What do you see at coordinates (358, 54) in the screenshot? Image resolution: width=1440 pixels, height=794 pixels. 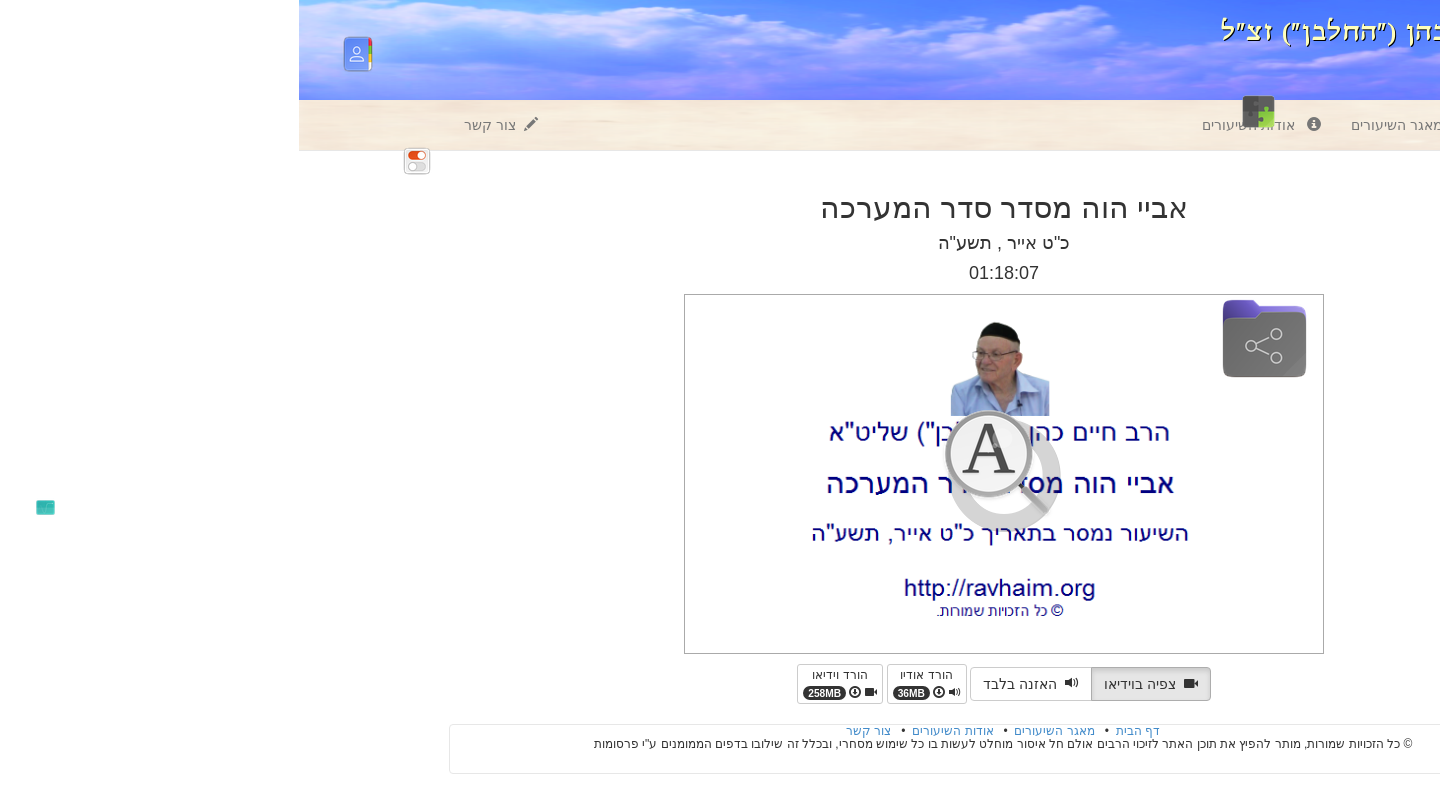 I see `open the contacts app` at bounding box center [358, 54].